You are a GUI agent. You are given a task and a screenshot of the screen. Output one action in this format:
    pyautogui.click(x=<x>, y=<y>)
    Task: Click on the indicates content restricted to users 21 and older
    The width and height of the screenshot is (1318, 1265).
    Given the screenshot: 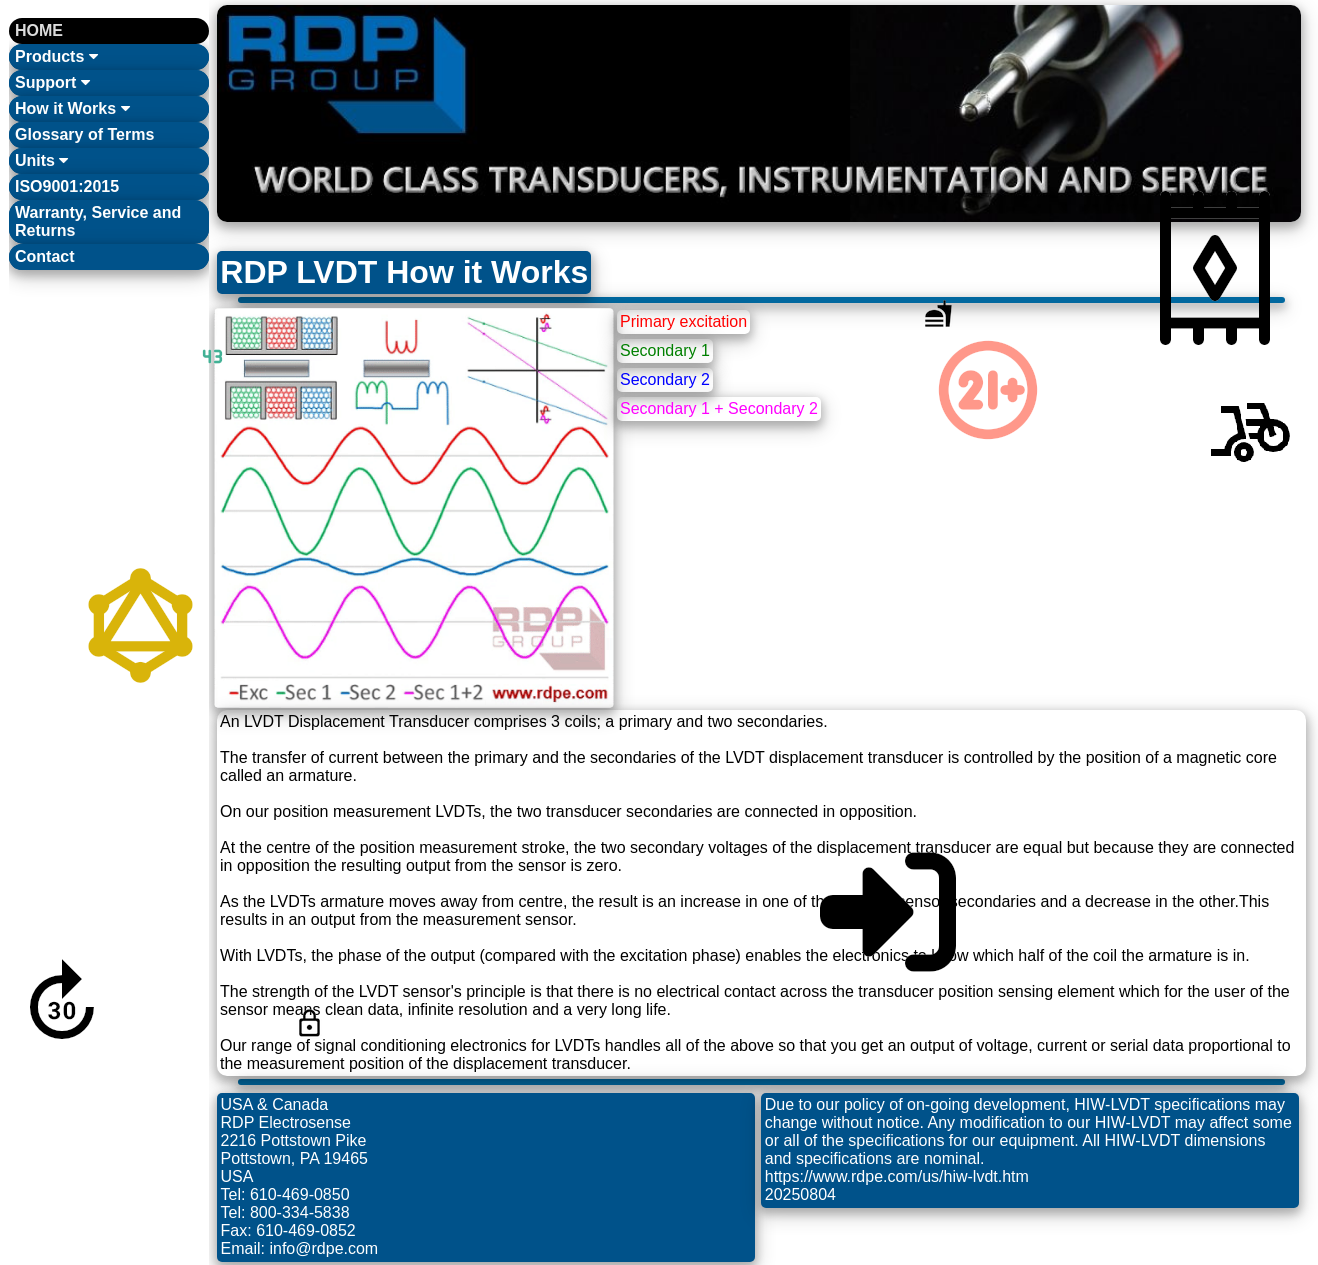 What is the action you would take?
    pyautogui.click(x=988, y=390)
    